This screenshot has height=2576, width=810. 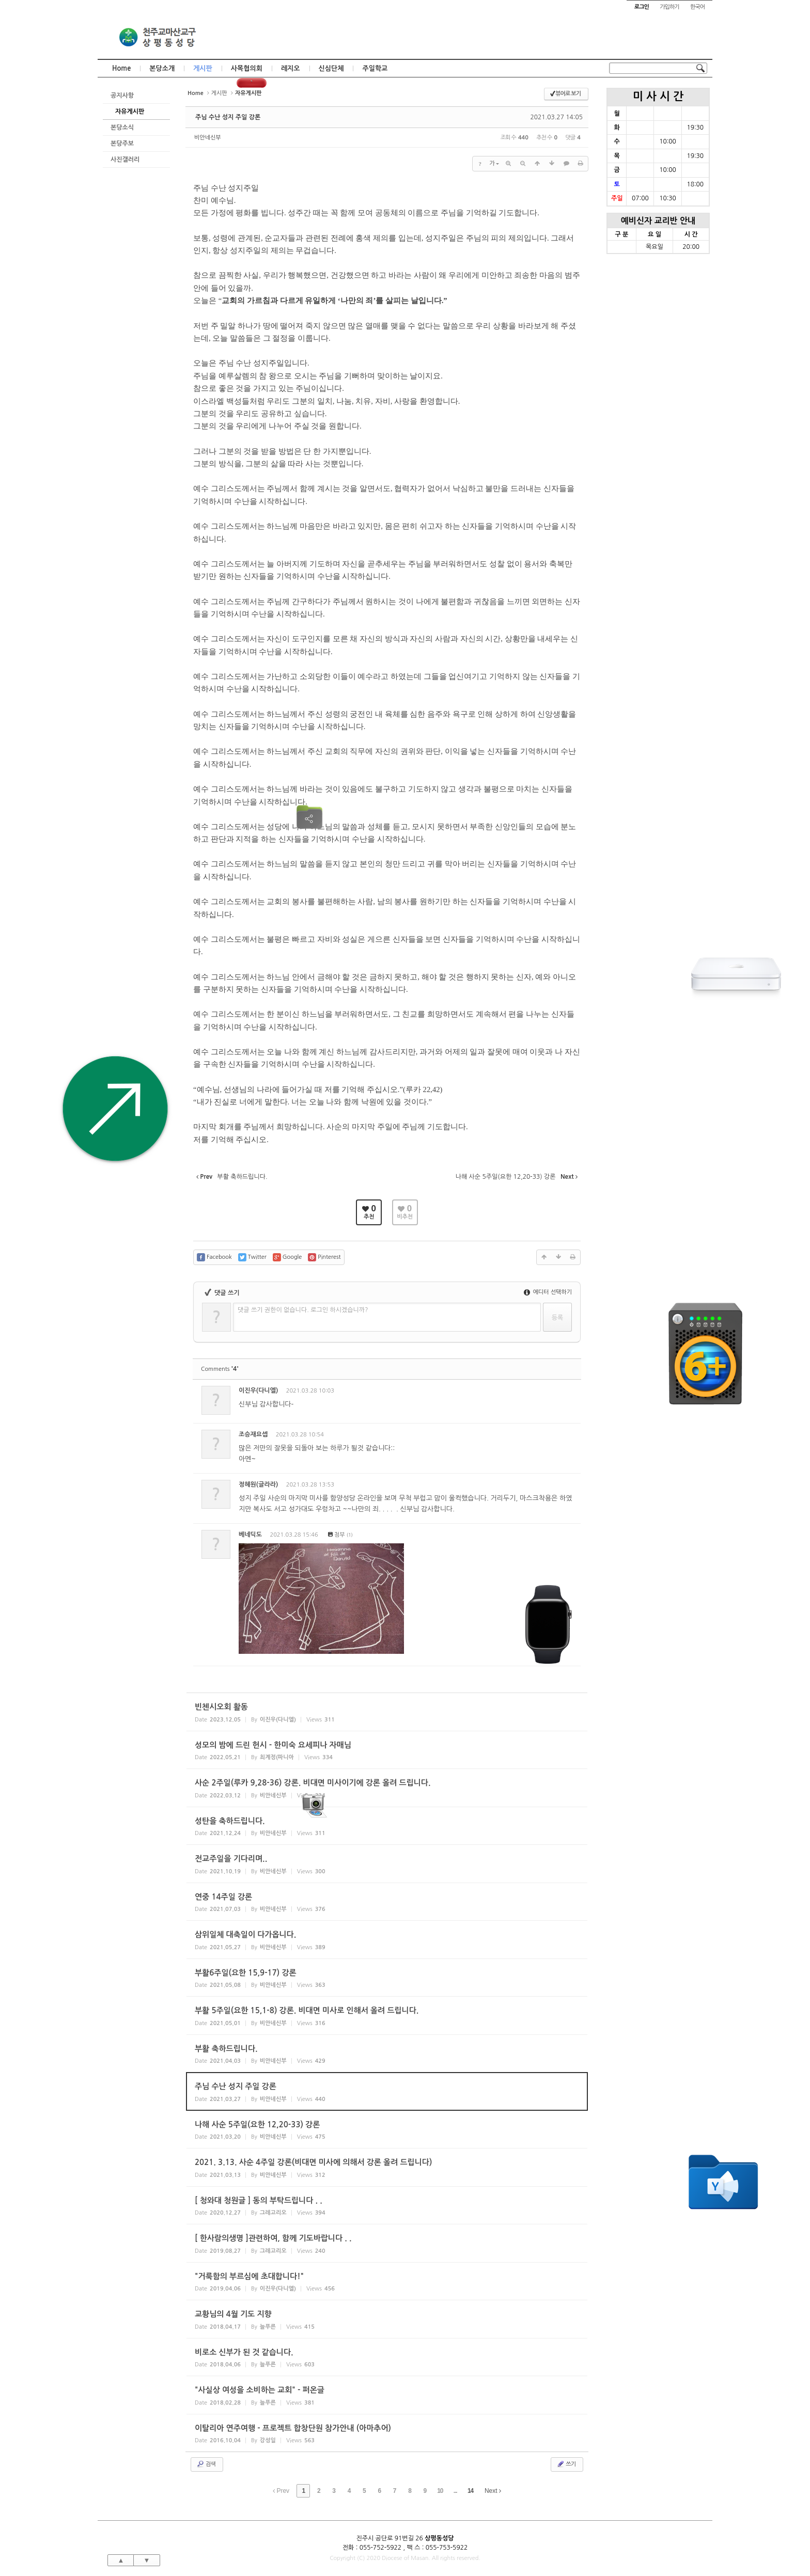 What do you see at coordinates (115, 1109) in the screenshot?
I see `indicates a symbolic link or shortcut to another file` at bounding box center [115, 1109].